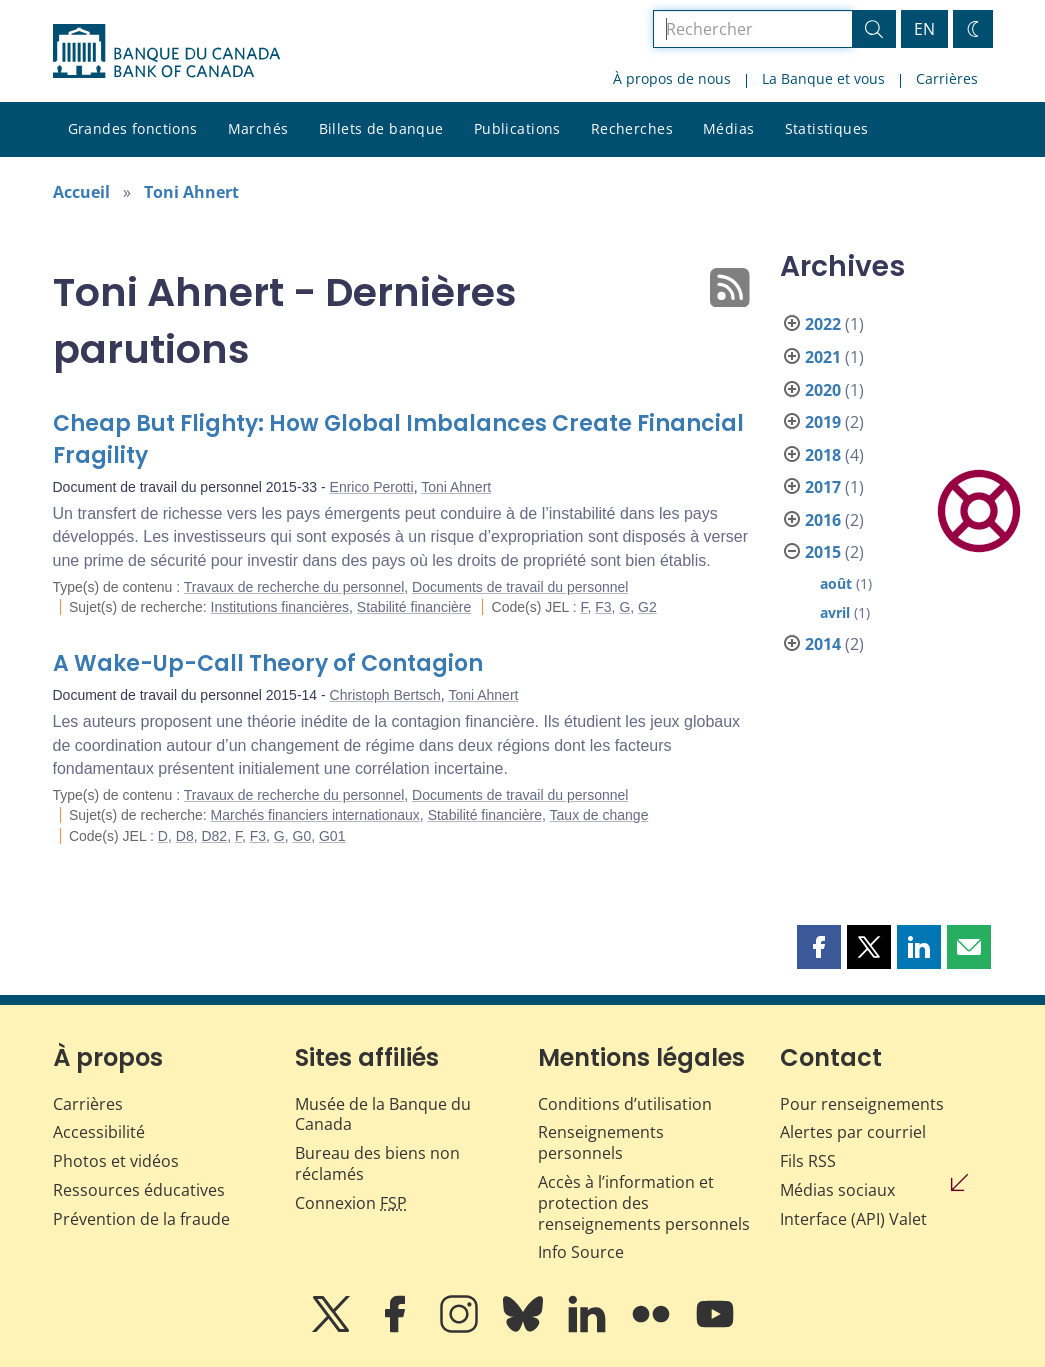  I want to click on navigate to the bottom-left or previous item, so click(959, 1182).